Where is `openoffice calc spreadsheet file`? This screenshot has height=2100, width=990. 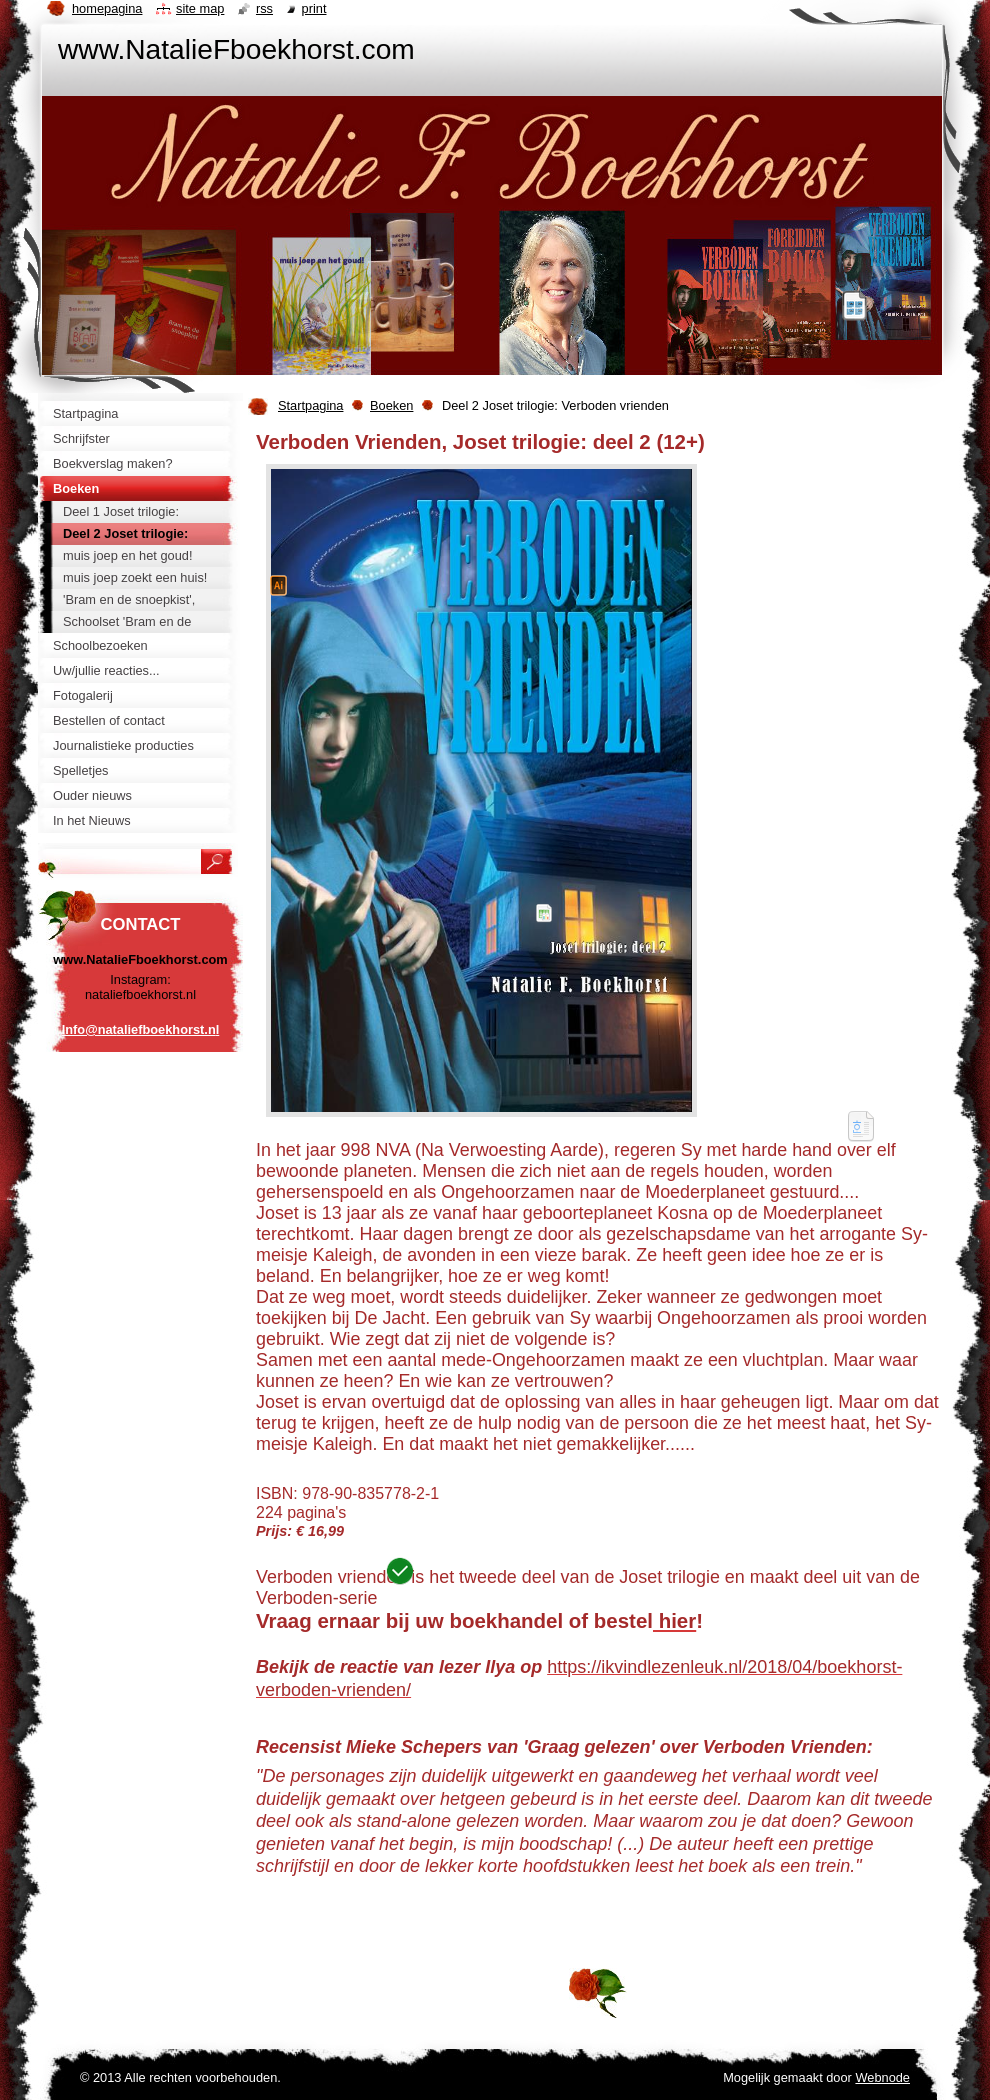
openoffice calc spreadsheet file is located at coordinates (544, 913).